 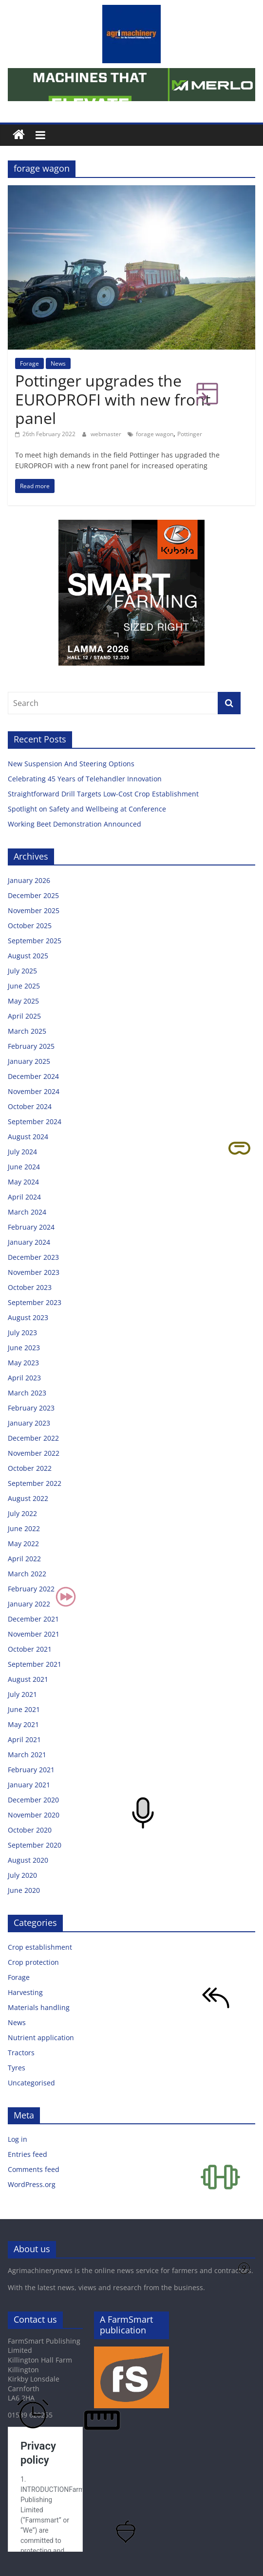 I want to click on indicates item number nine in a list or sequence, so click(x=244, y=2268).